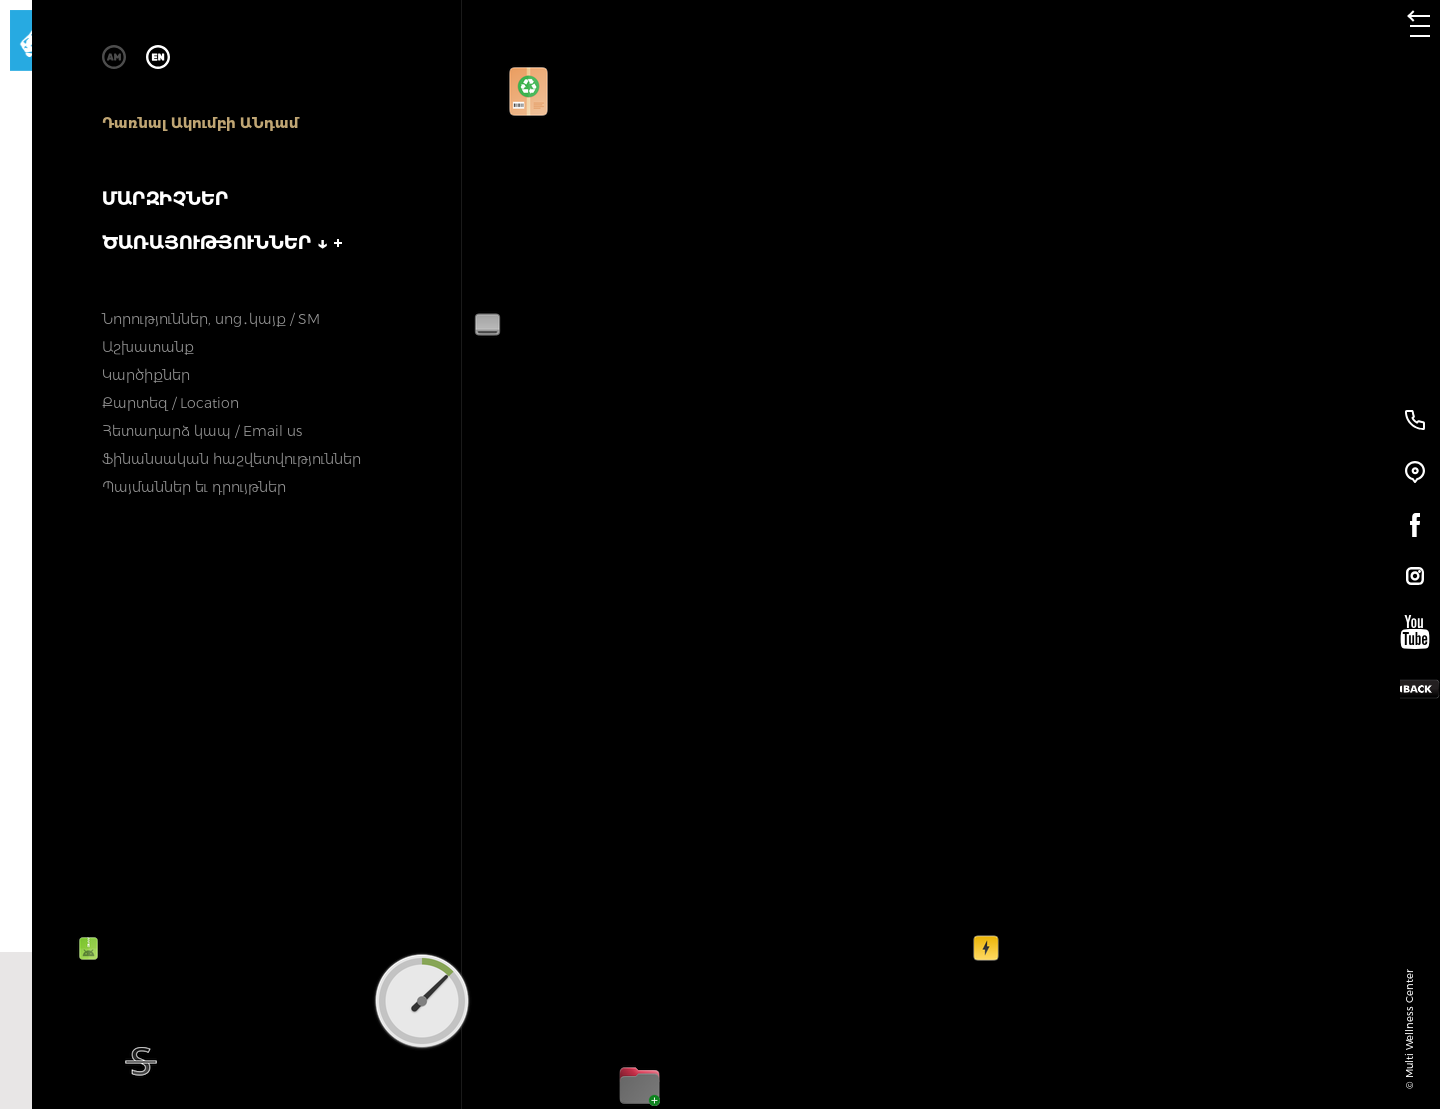 This screenshot has height=1109, width=1440. I want to click on apply strikethrough formatting to selected text, so click(141, 1062).